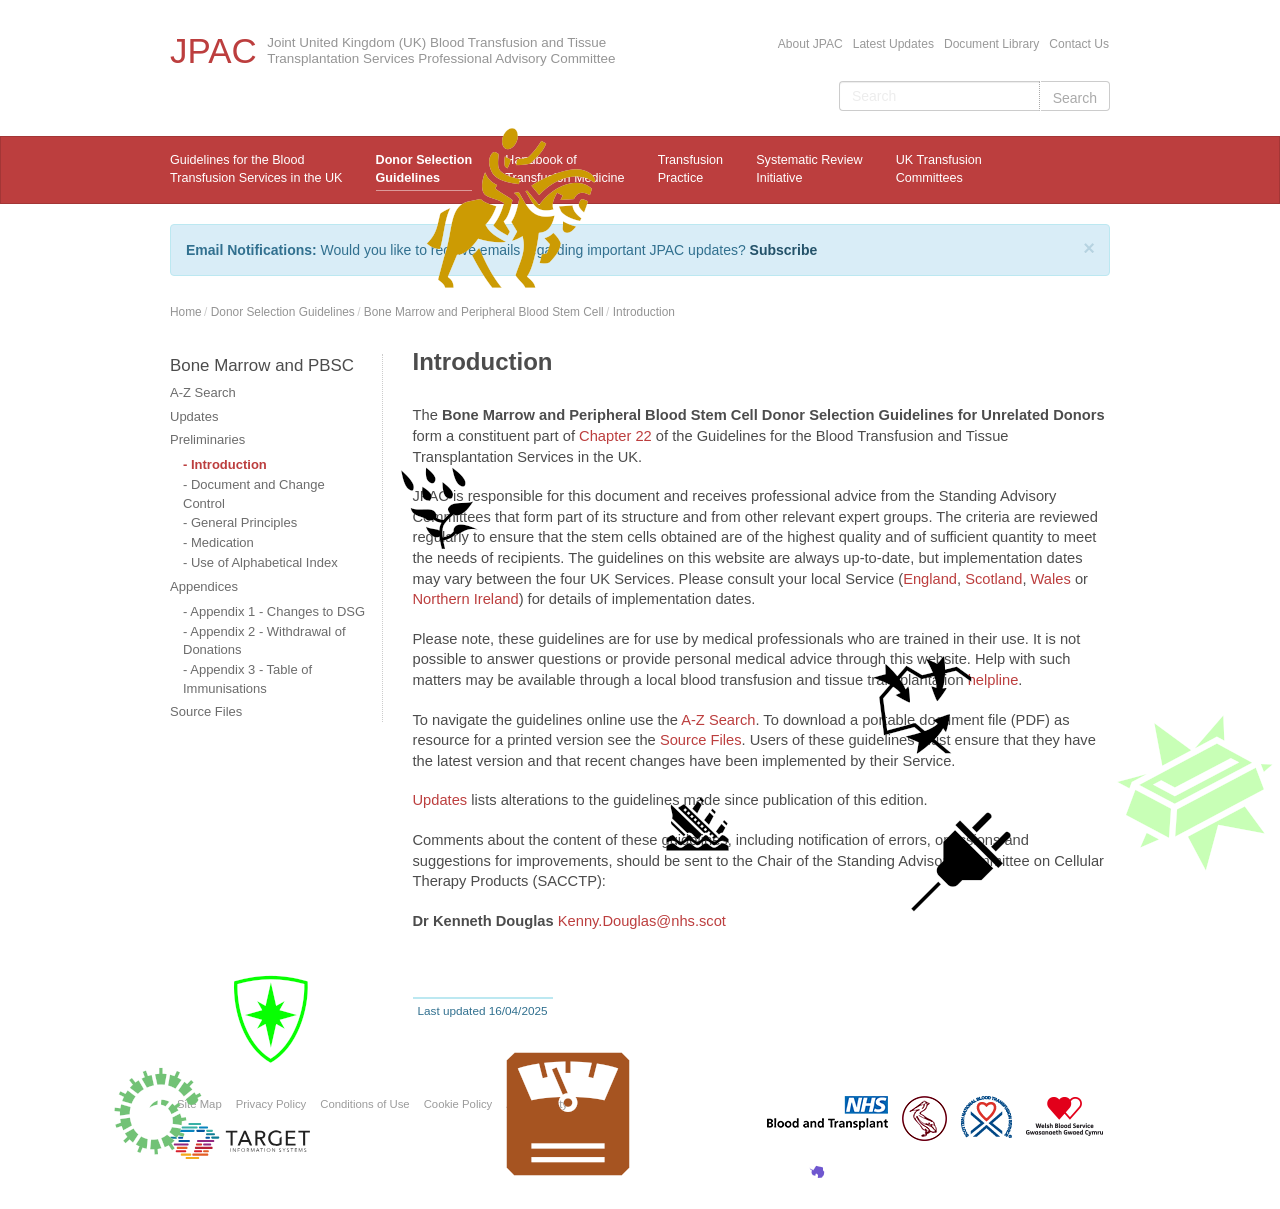  I want to click on indicates territory expansion or takeover in strategy games, so click(922, 704).